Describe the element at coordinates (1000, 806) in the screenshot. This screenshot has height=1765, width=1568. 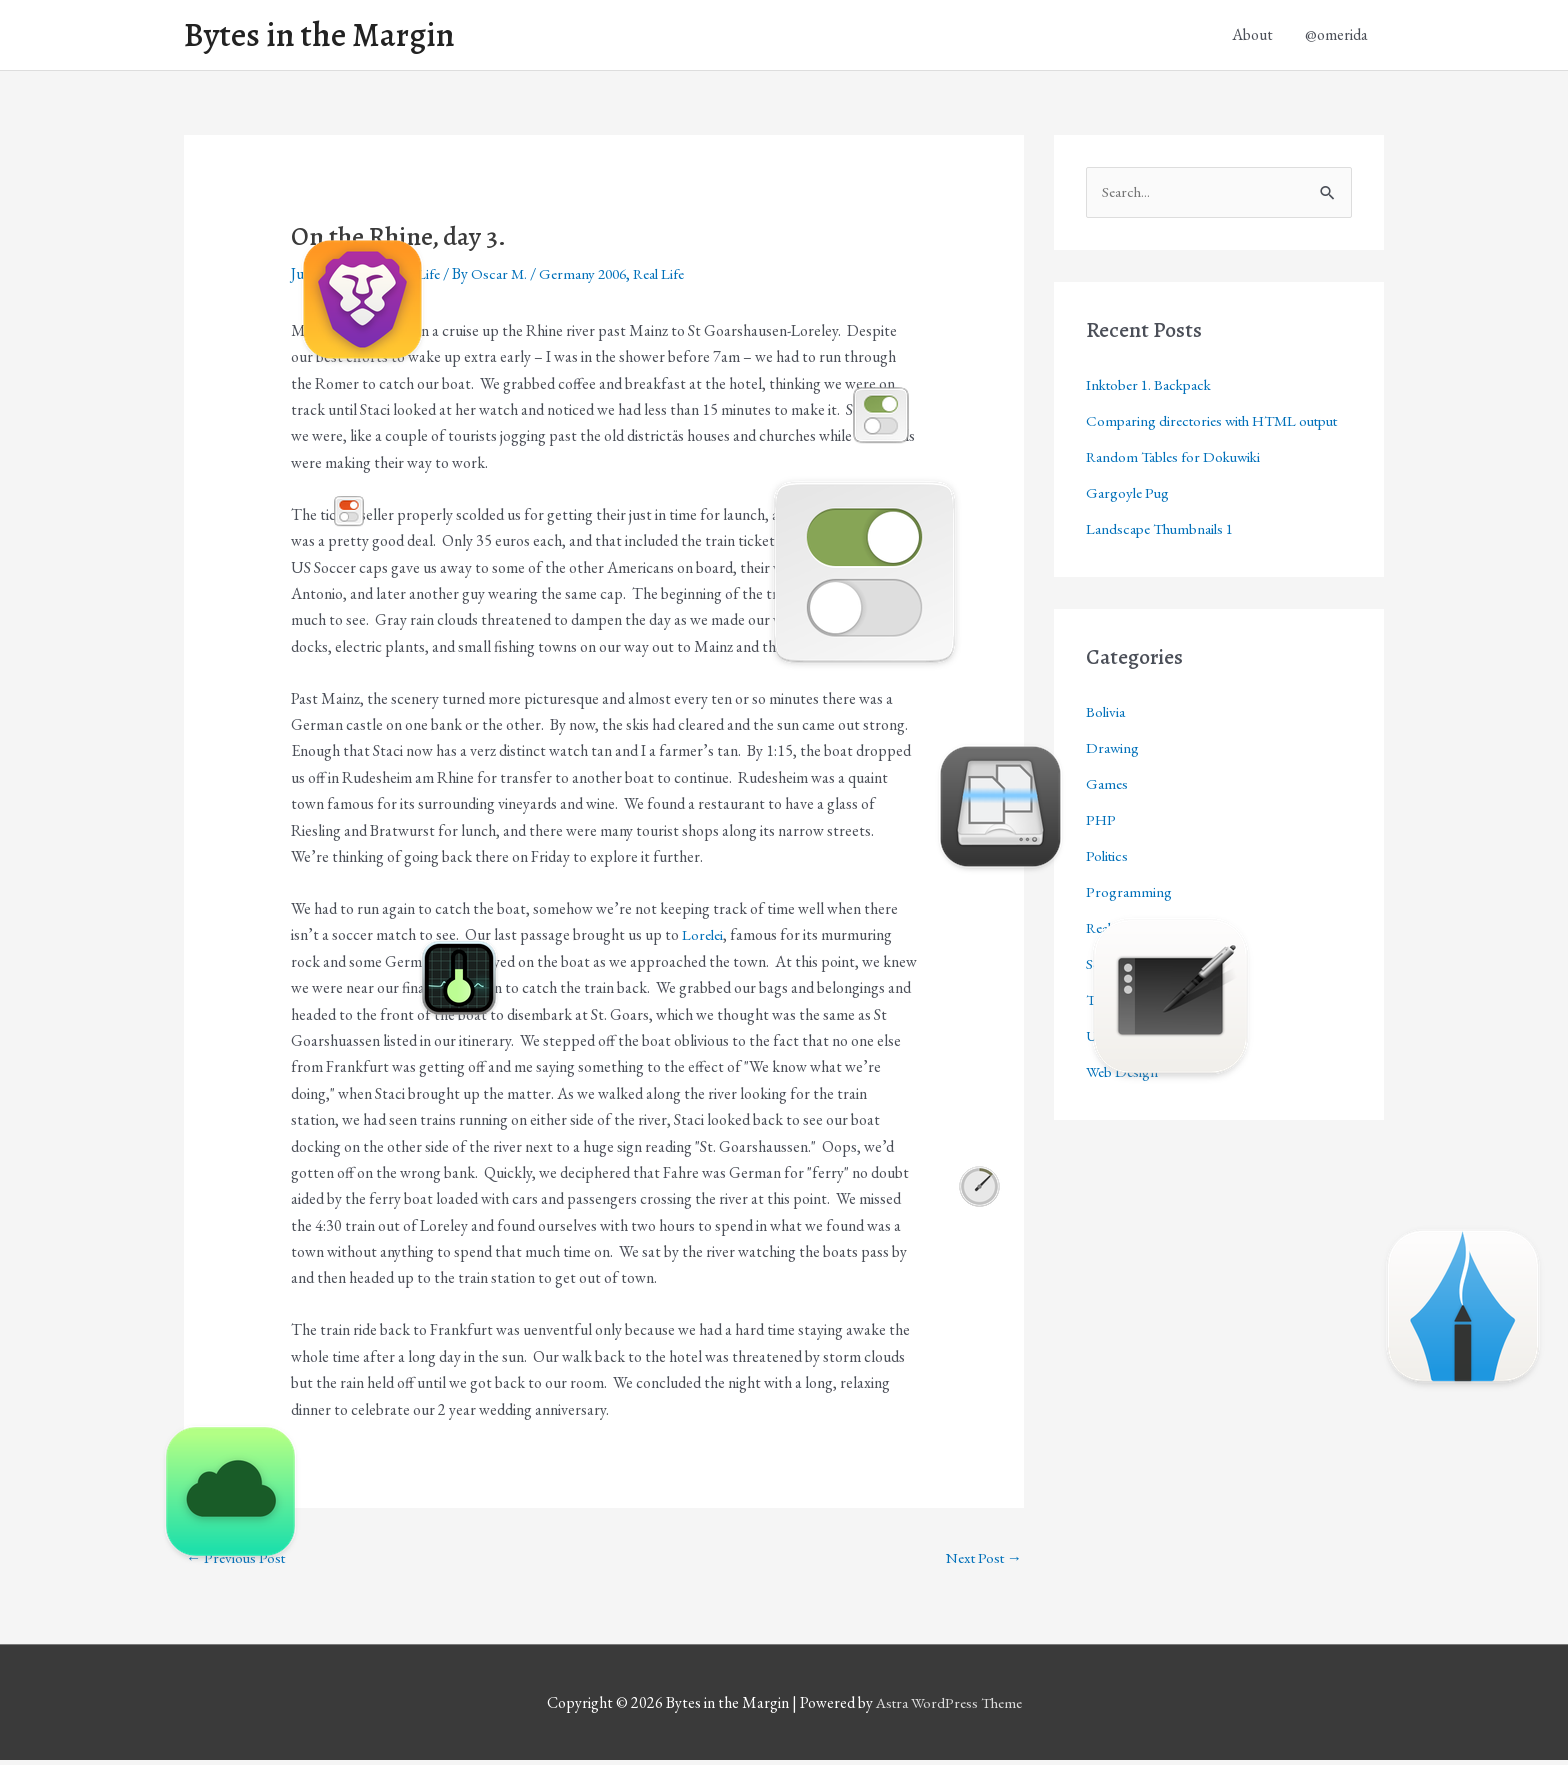
I see `open skanpage document scanning app` at that location.